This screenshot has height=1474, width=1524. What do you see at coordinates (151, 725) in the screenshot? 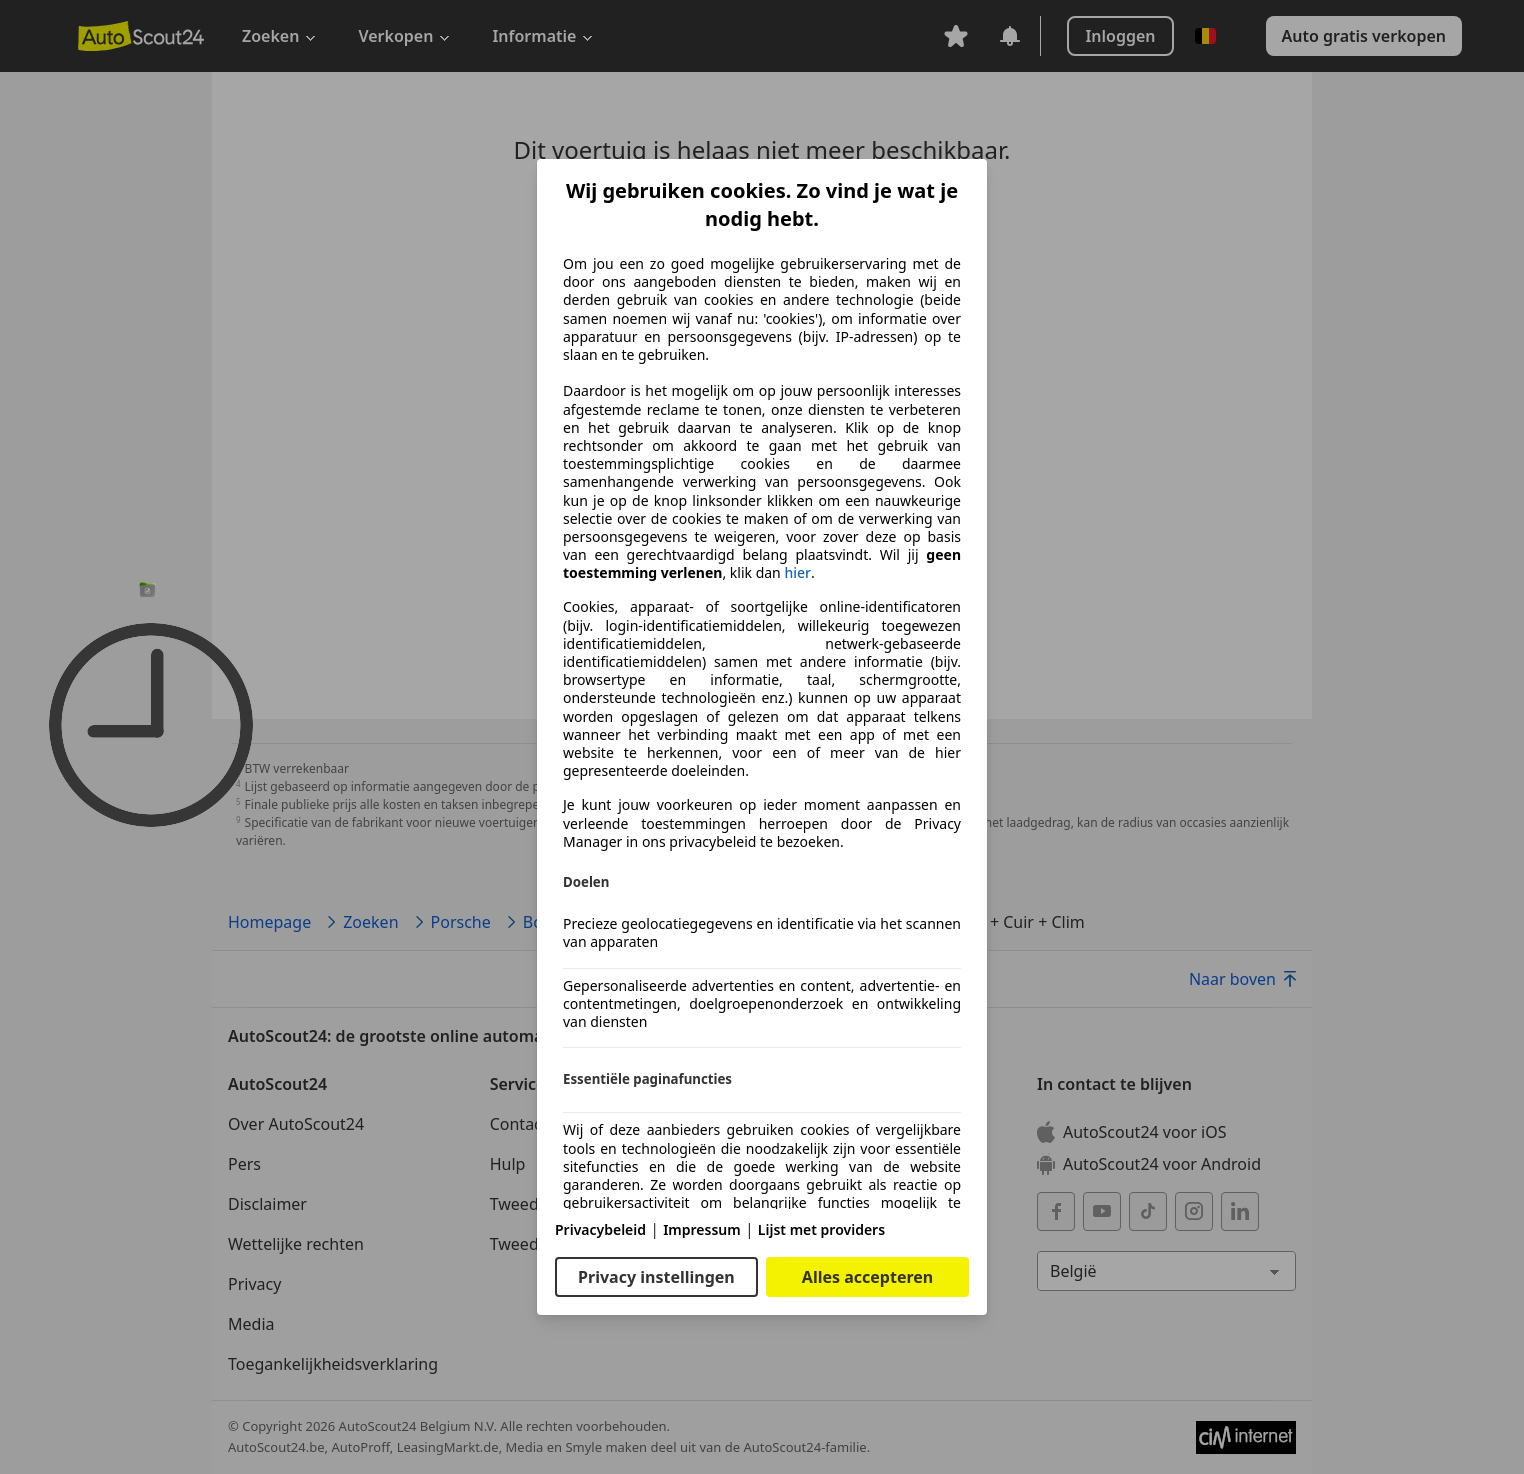
I see `view slideshow or presentation mode` at bounding box center [151, 725].